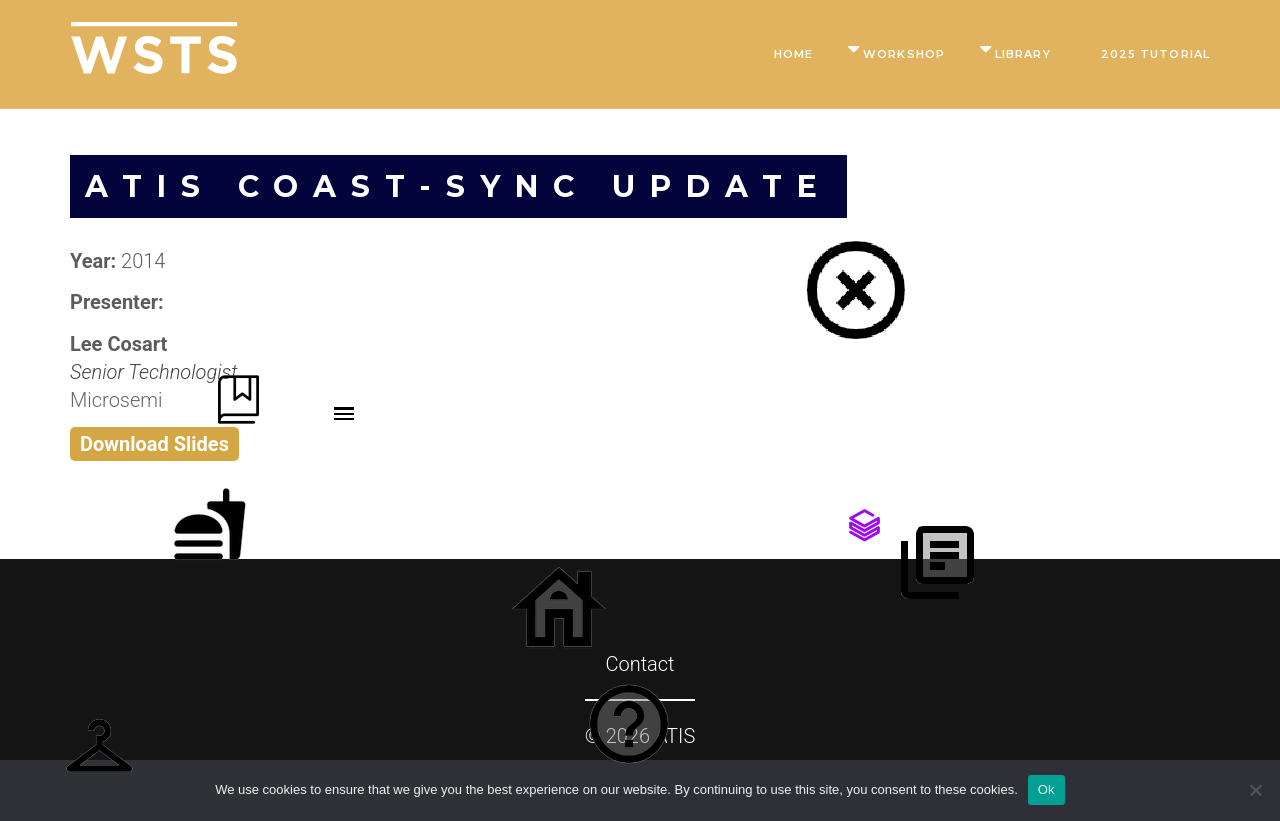 Image resolution: width=1280 pixels, height=821 pixels. What do you see at coordinates (238, 399) in the screenshot?
I see `access your bookmarked reading material` at bounding box center [238, 399].